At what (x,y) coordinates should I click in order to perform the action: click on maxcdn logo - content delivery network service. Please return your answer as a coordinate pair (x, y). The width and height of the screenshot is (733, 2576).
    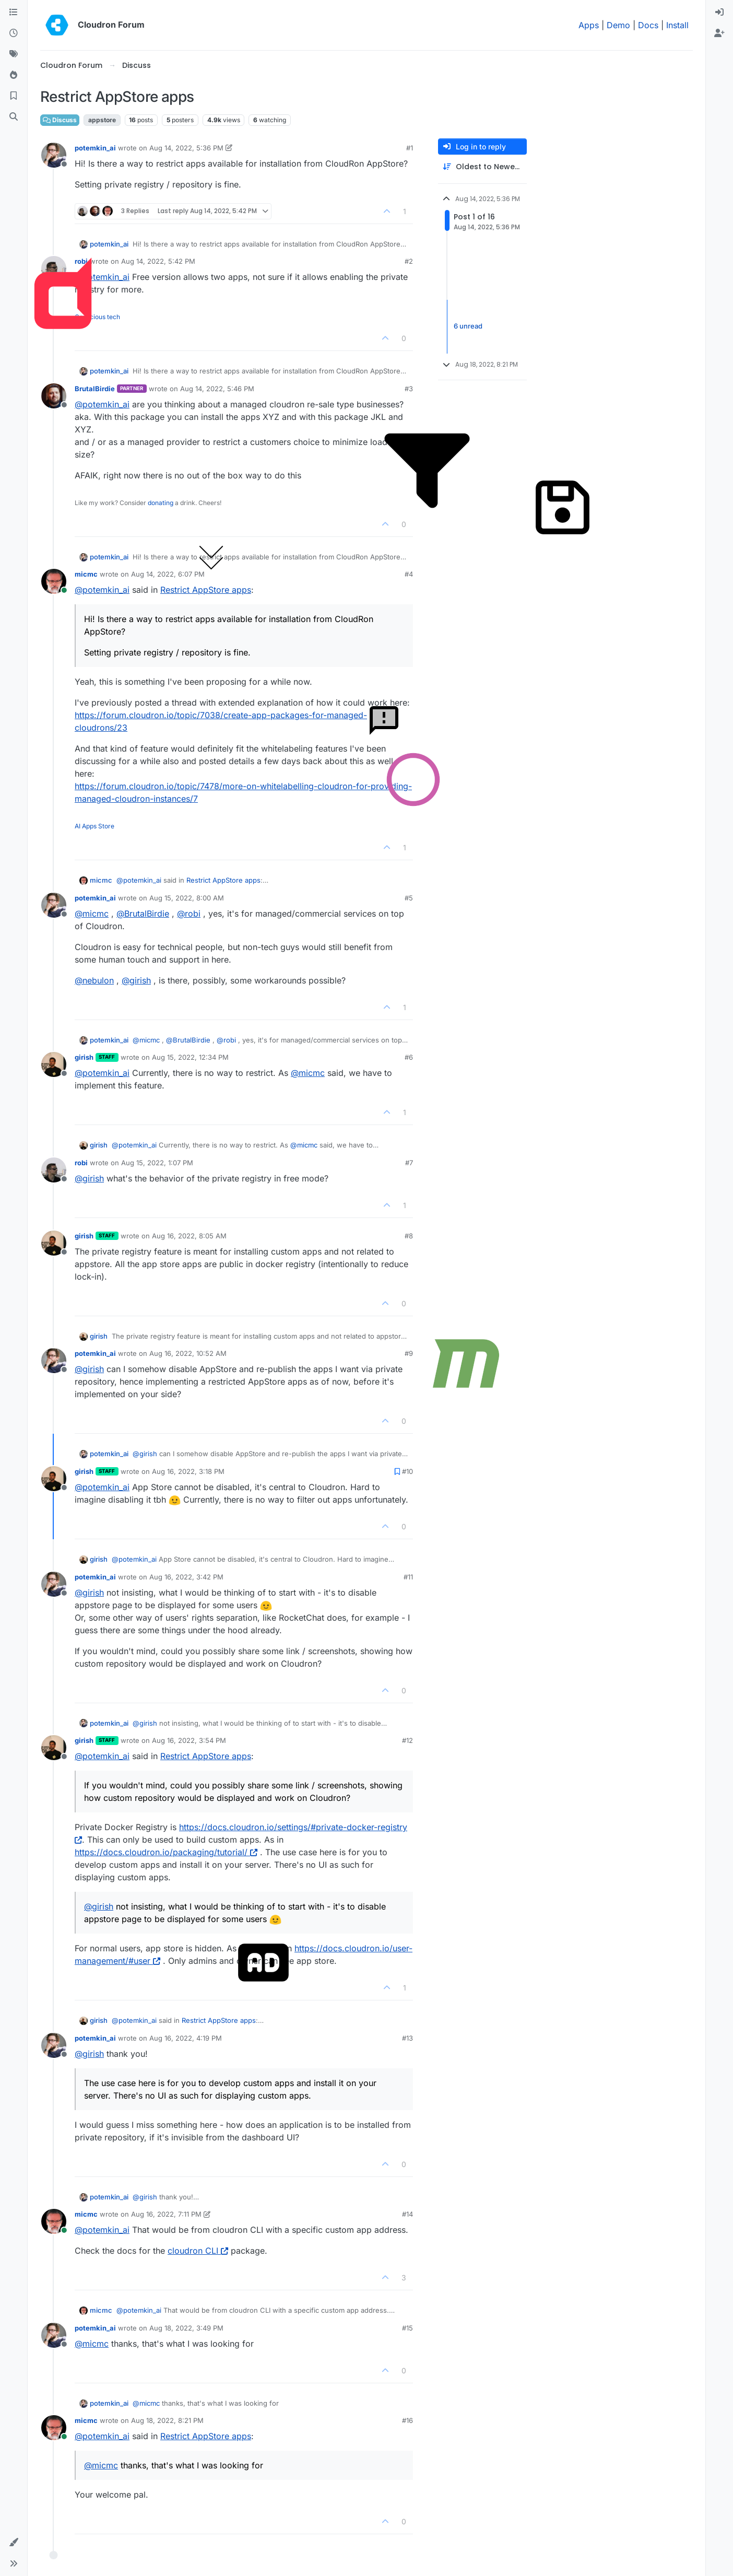
    Looking at the image, I should click on (466, 1363).